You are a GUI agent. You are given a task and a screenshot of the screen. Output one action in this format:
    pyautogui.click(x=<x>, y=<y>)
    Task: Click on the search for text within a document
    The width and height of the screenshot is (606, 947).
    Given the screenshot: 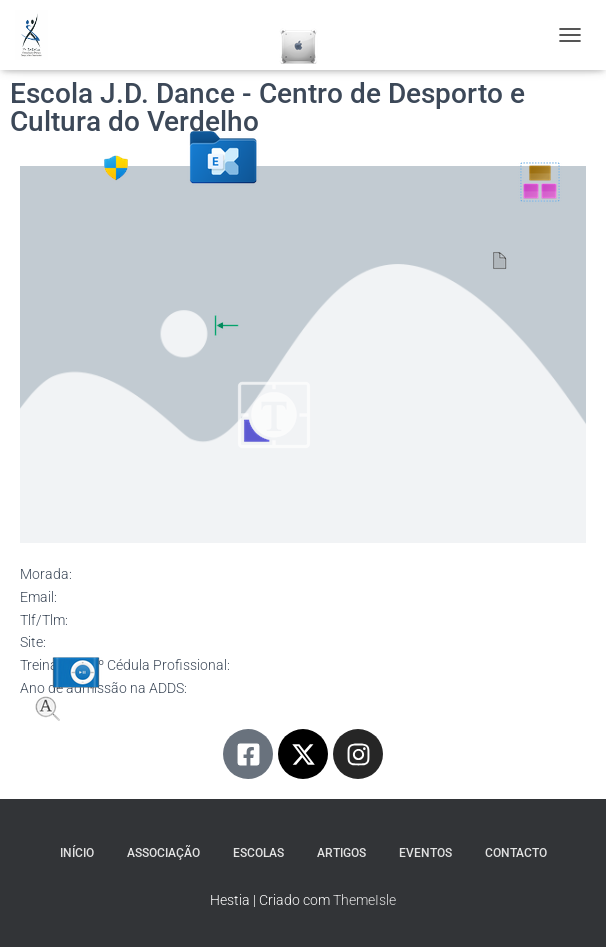 What is the action you would take?
    pyautogui.click(x=47, y=708)
    